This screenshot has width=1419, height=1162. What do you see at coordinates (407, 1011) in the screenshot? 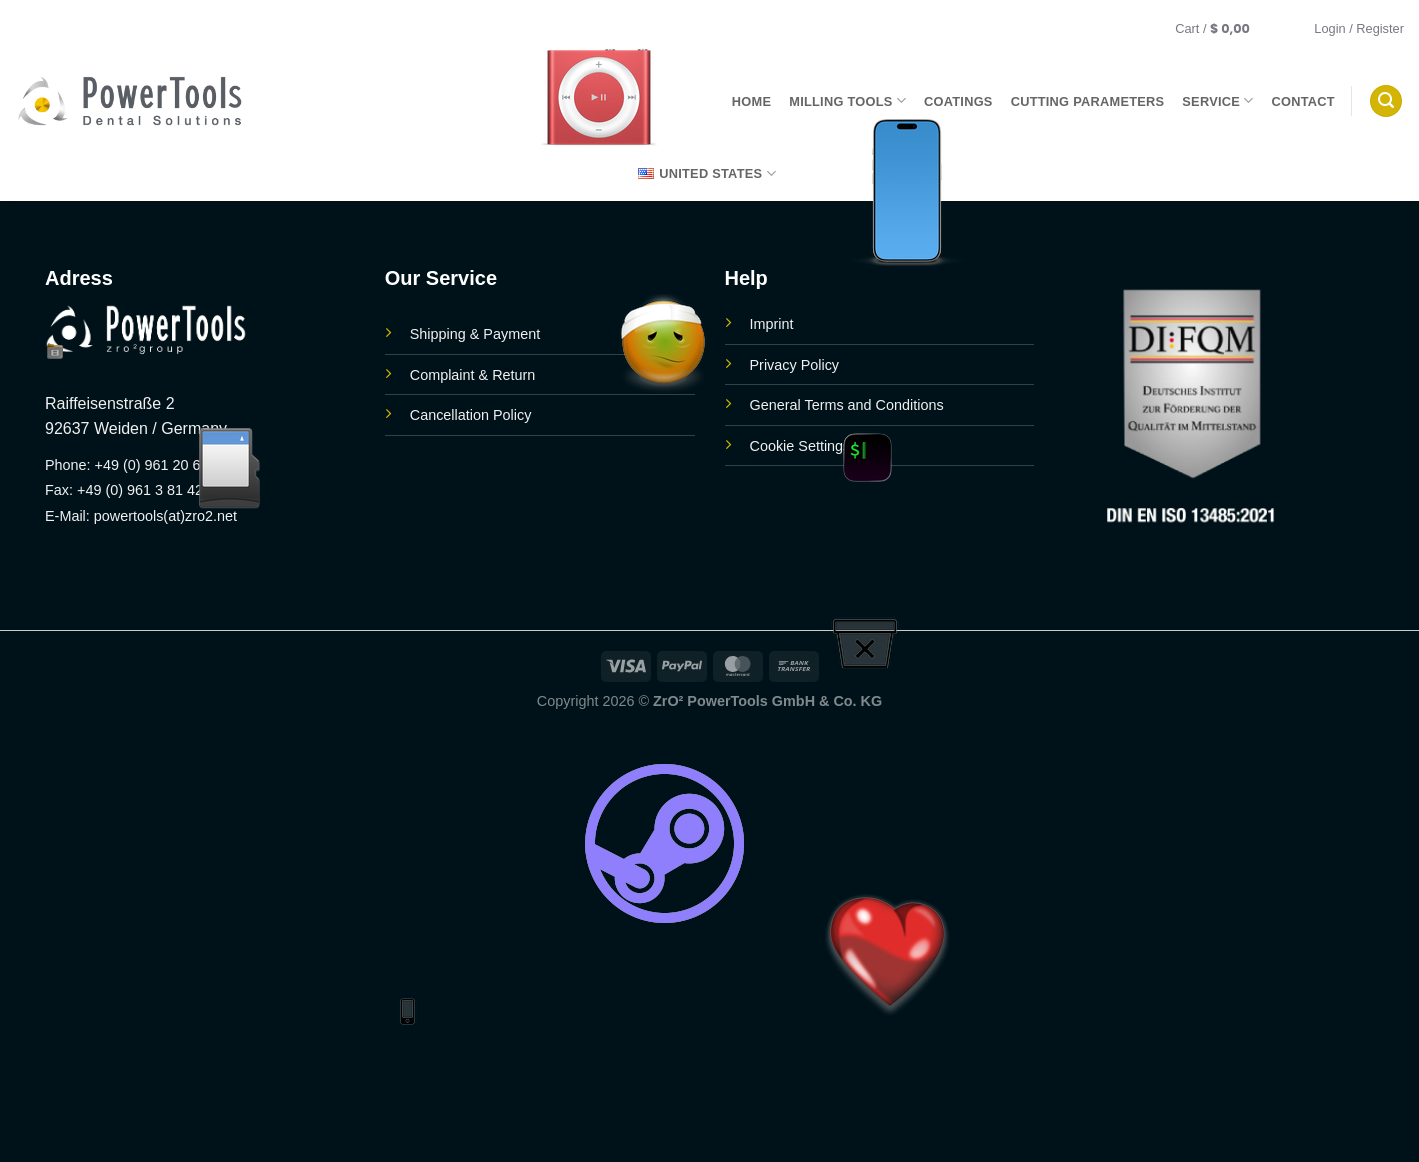
I see `iPod Nano device connected to your Mac` at bounding box center [407, 1011].